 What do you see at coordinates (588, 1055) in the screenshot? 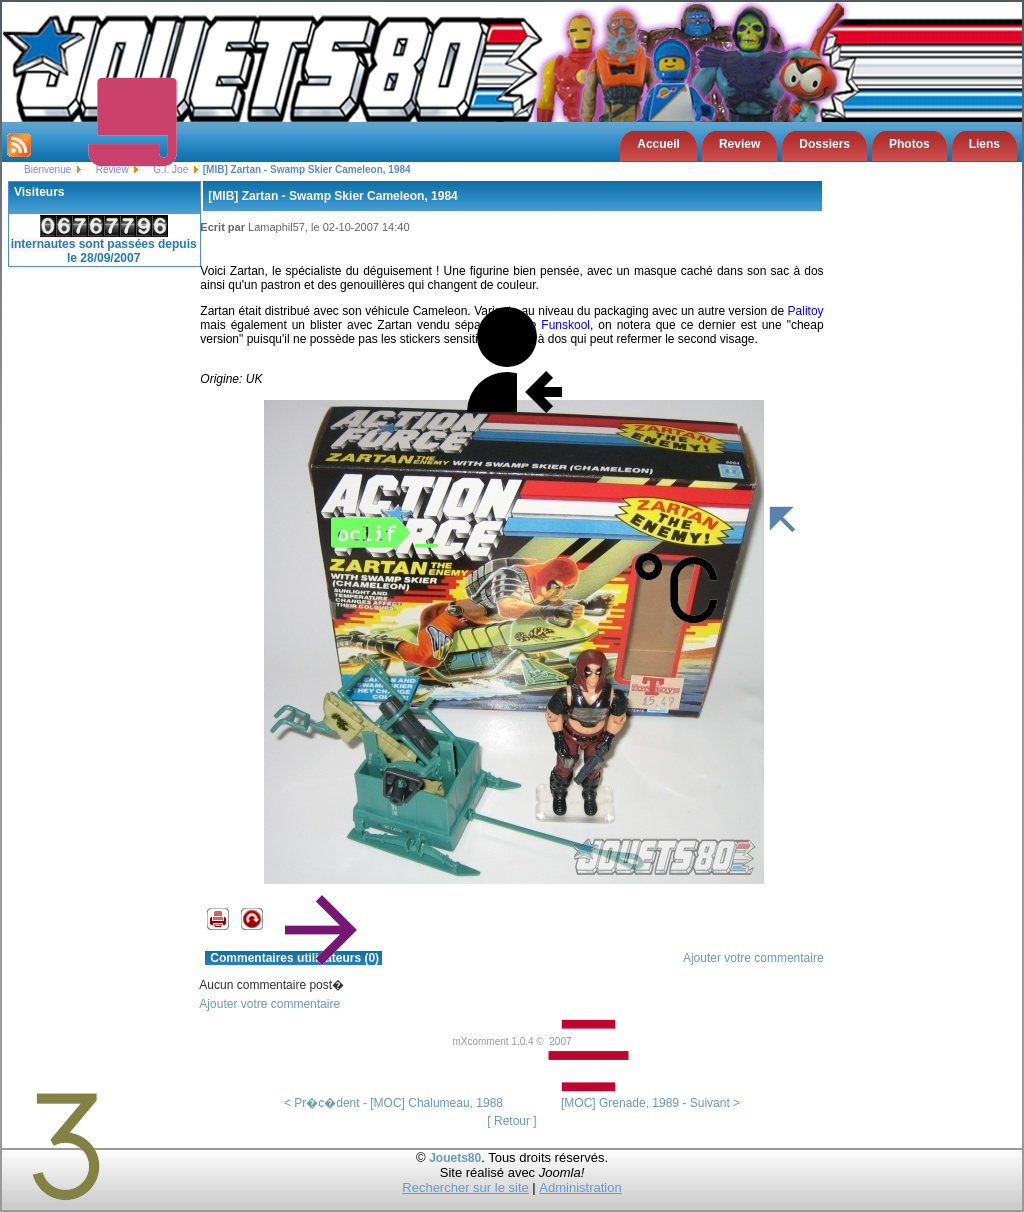
I see `open navigation menu` at bounding box center [588, 1055].